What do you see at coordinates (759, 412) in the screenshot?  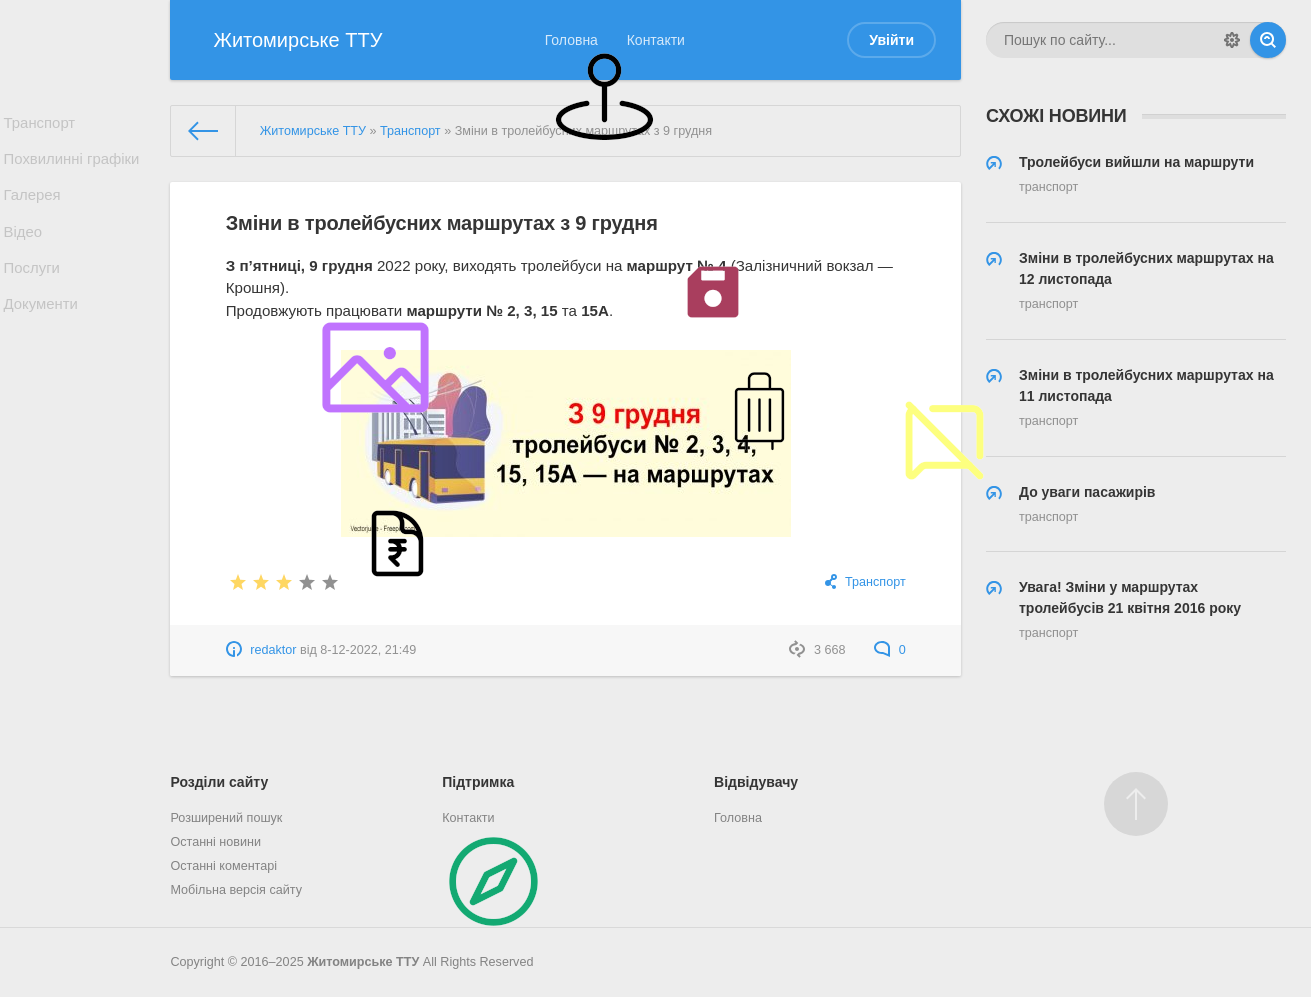 I see `access travel or trip planning features` at bounding box center [759, 412].